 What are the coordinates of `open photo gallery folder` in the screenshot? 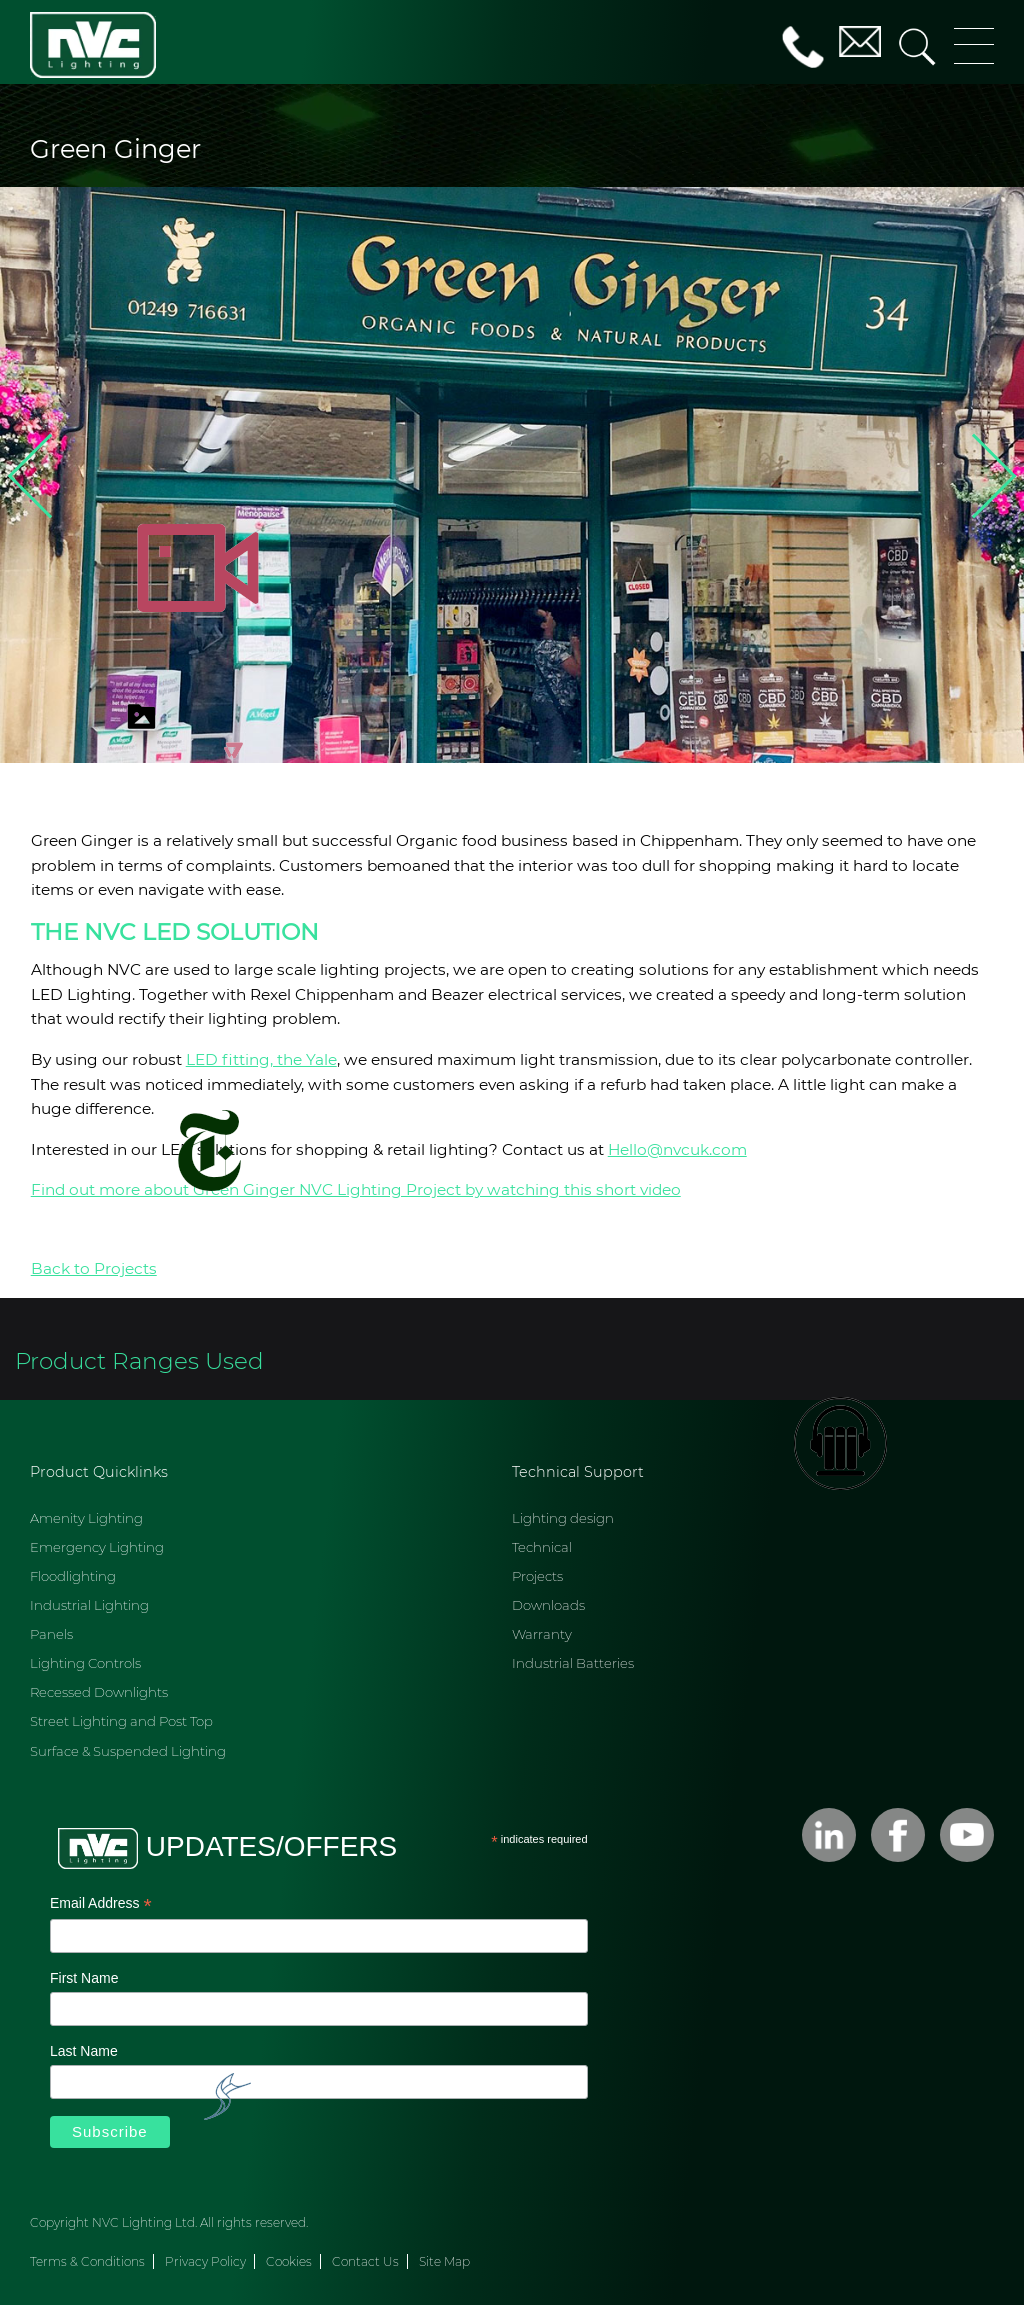 It's located at (141, 716).